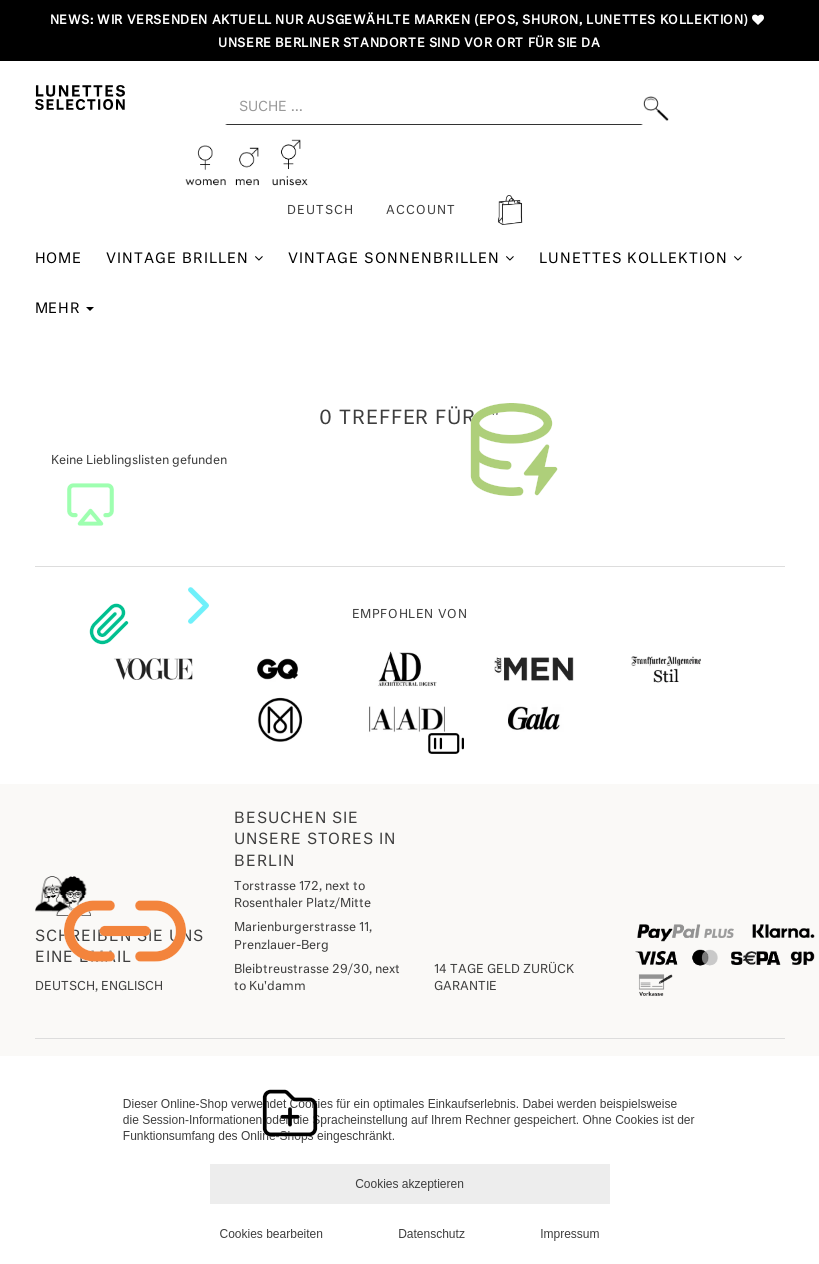  Describe the element at coordinates (290, 1113) in the screenshot. I see `create a new folder` at that location.